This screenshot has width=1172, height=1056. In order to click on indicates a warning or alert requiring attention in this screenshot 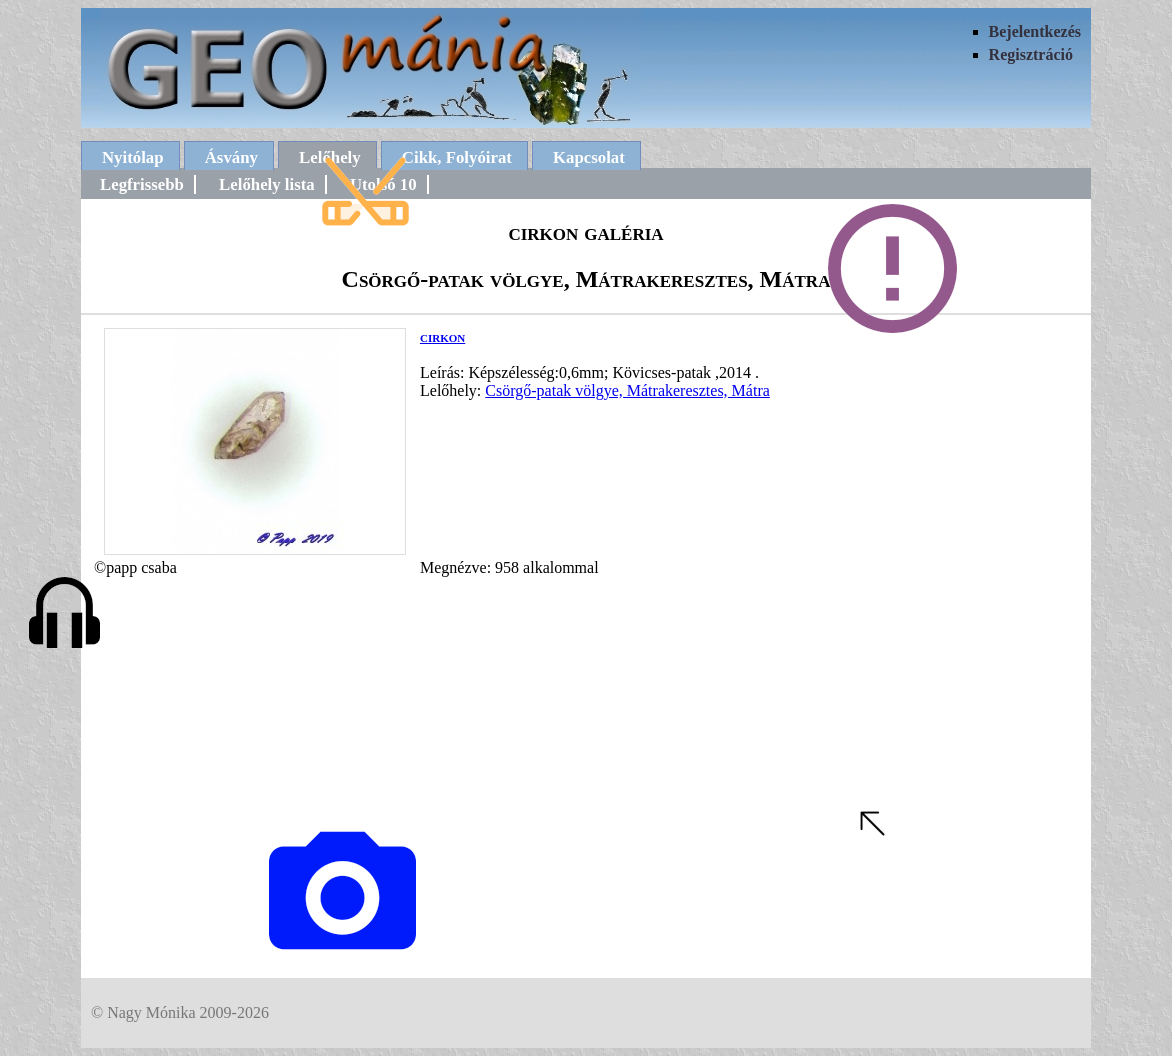, I will do `click(892, 268)`.